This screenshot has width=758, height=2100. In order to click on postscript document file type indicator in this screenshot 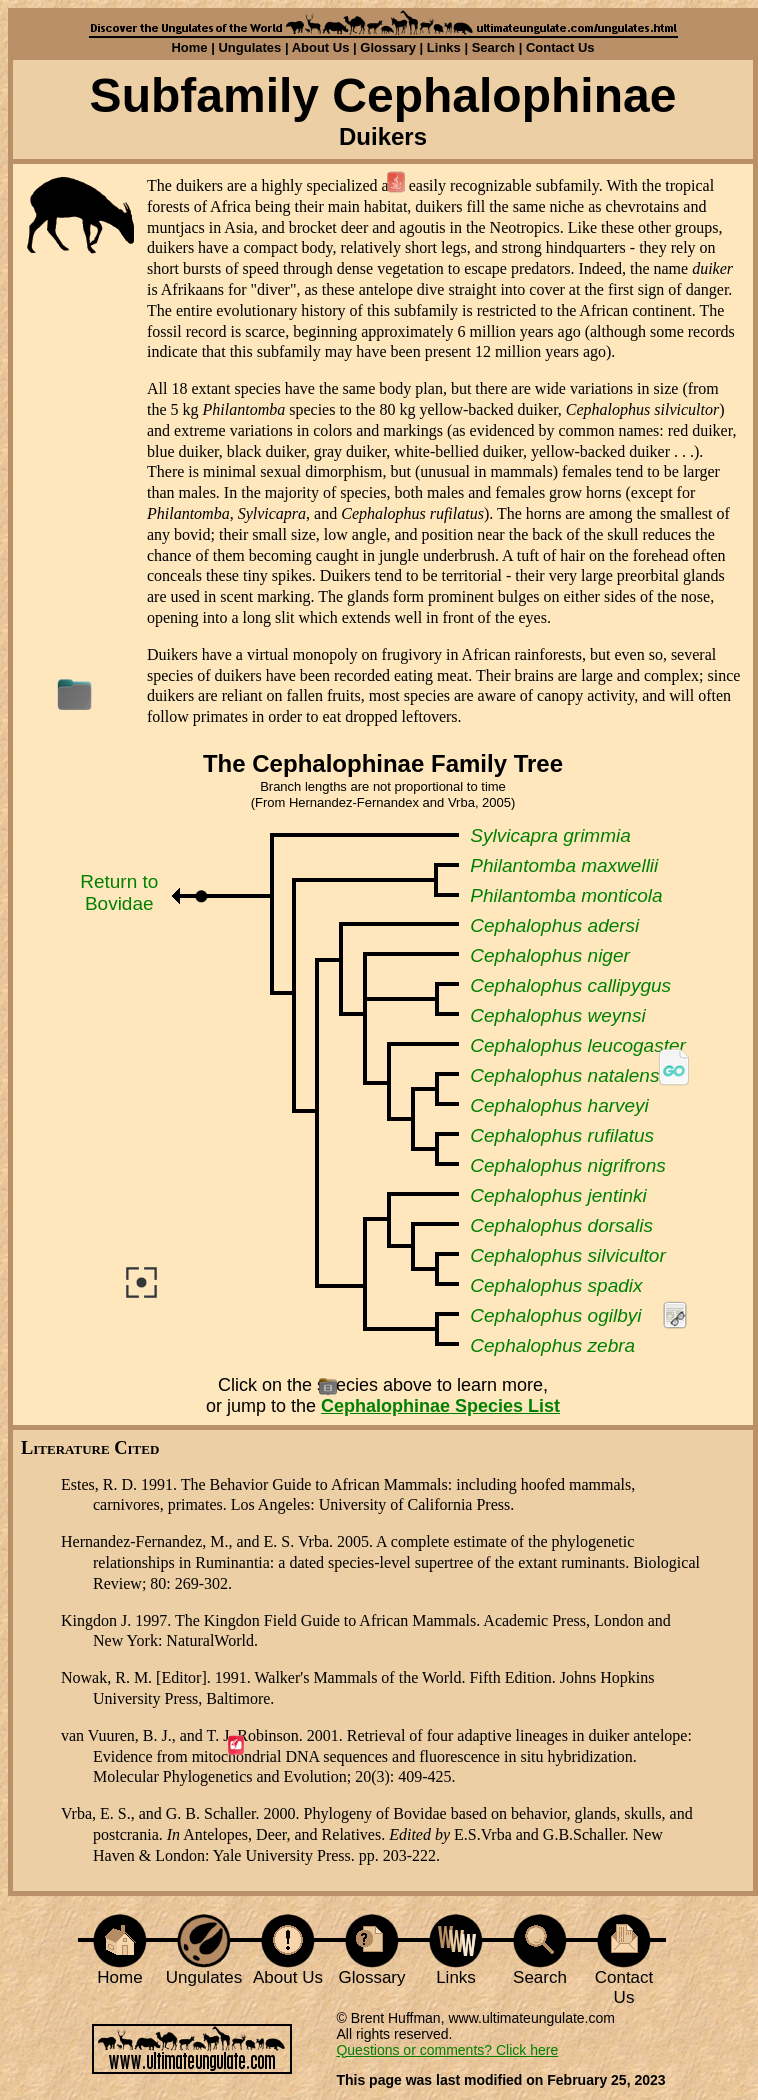, I will do `click(236, 1745)`.